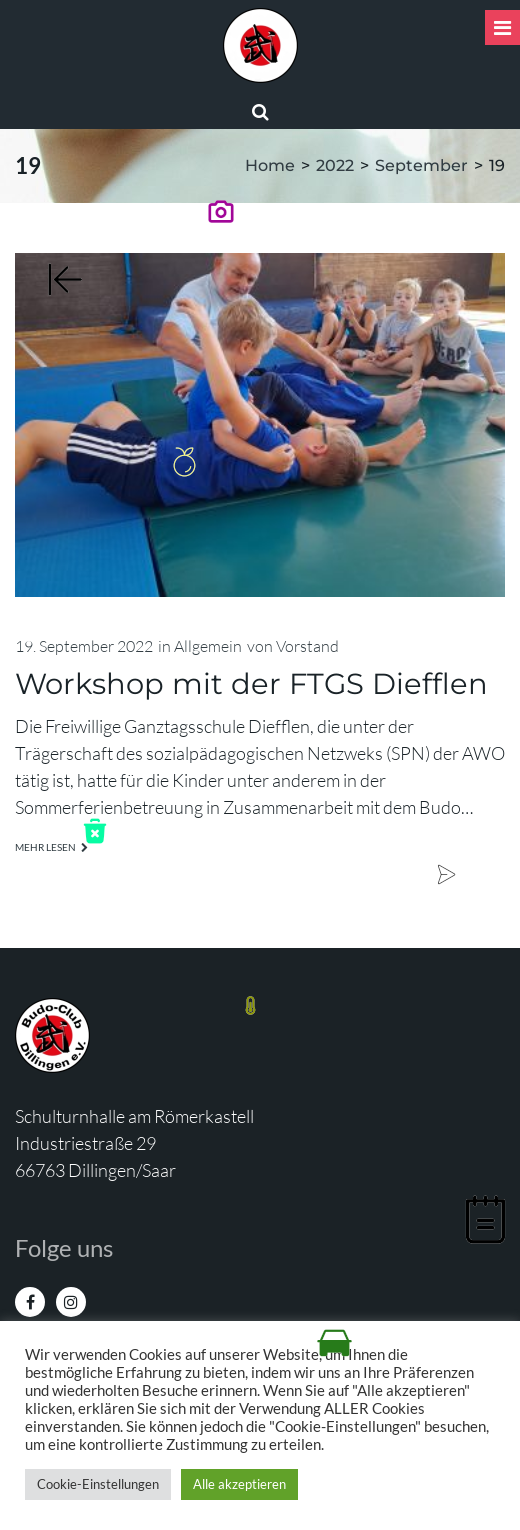 The height and width of the screenshot is (1530, 520). What do you see at coordinates (445, 874) in the screenshot?
I see `send a message` at bounding box center [445, 874].